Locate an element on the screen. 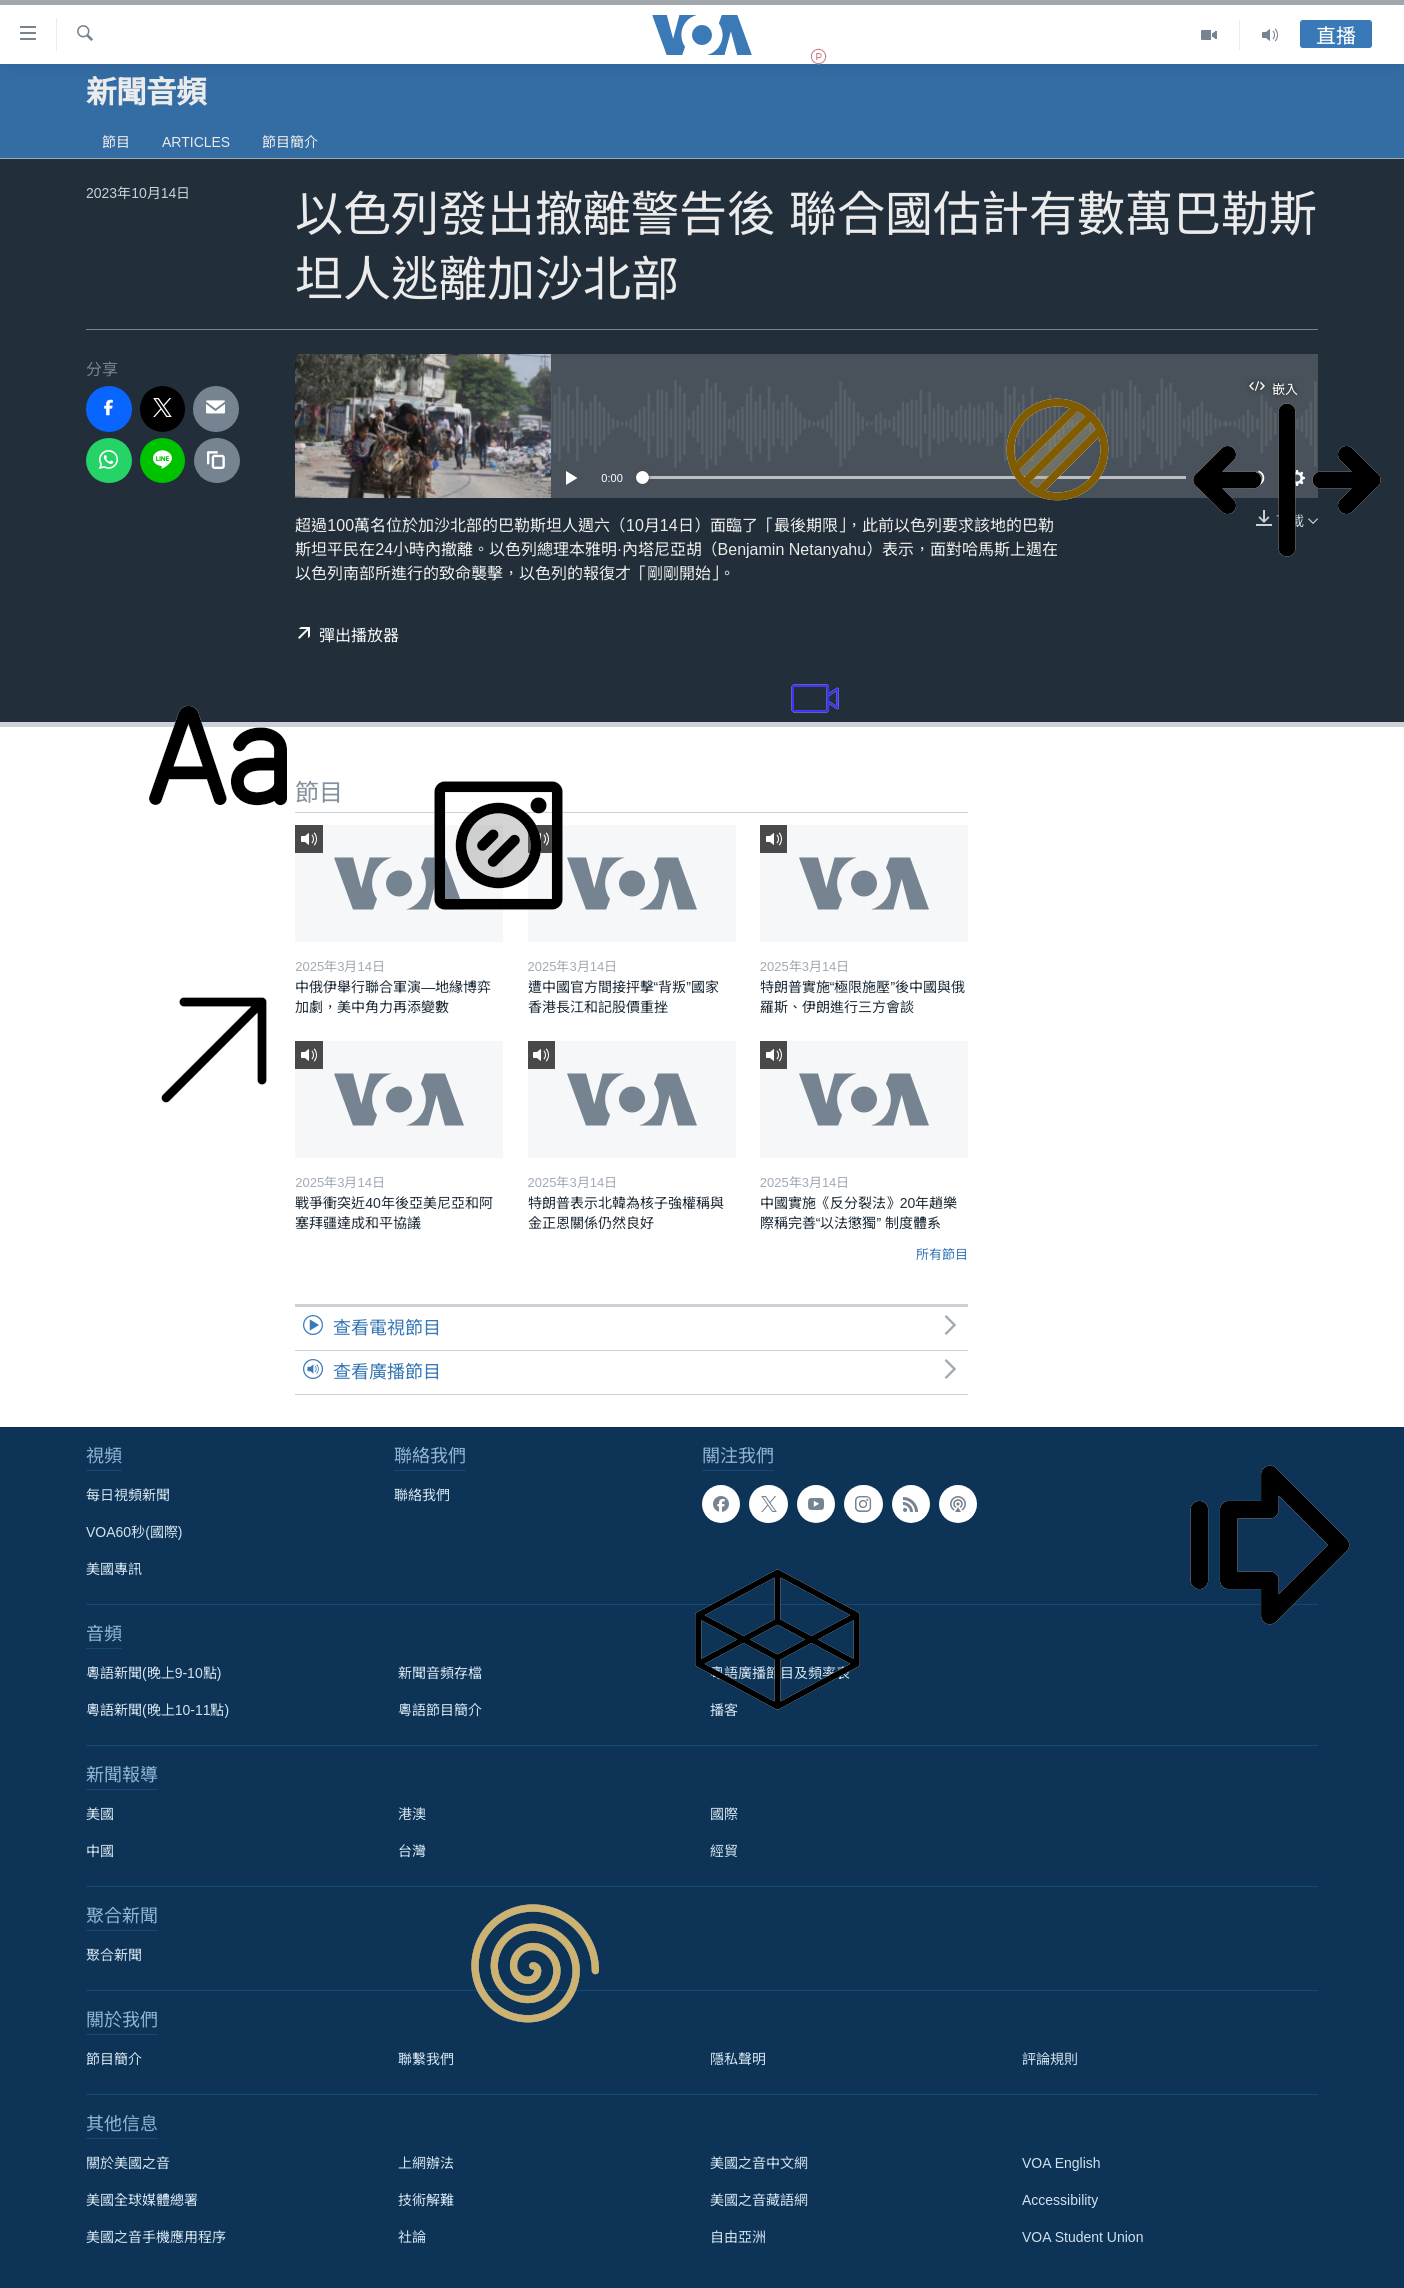 This screenshot has height=2288, width=1404. adjust text formatting and font settings is located at coordinates (218, 762).